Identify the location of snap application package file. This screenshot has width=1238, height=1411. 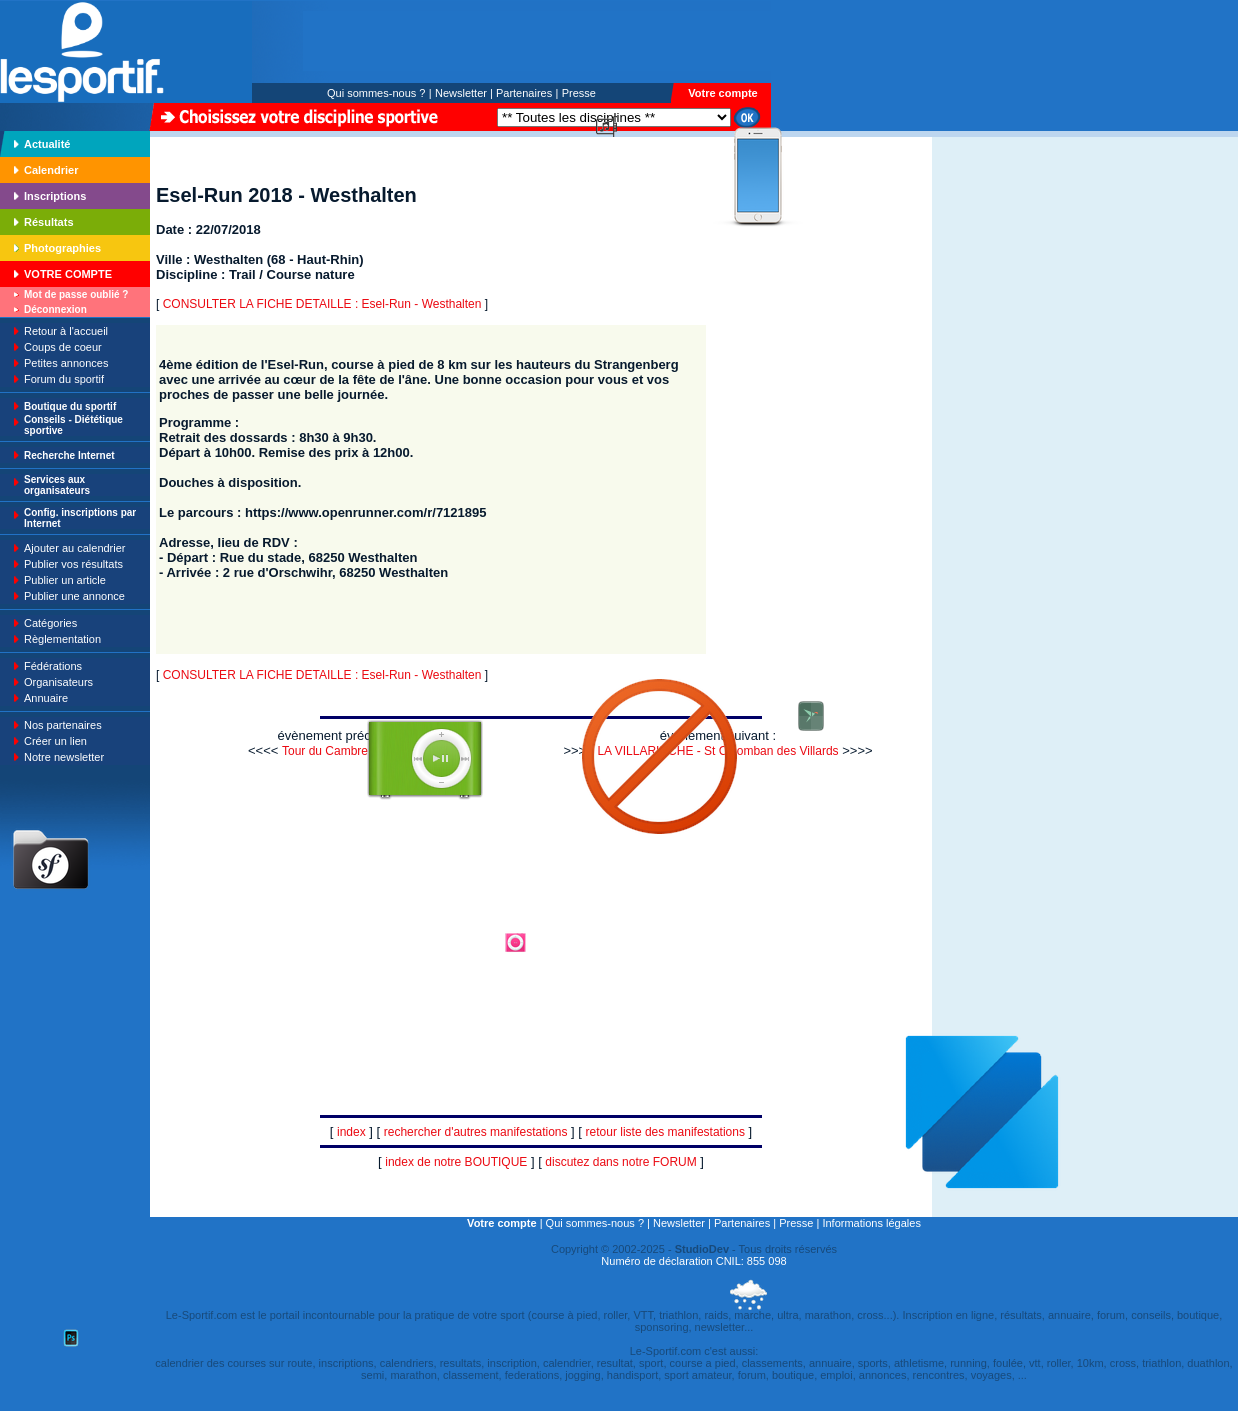
(811, 716).